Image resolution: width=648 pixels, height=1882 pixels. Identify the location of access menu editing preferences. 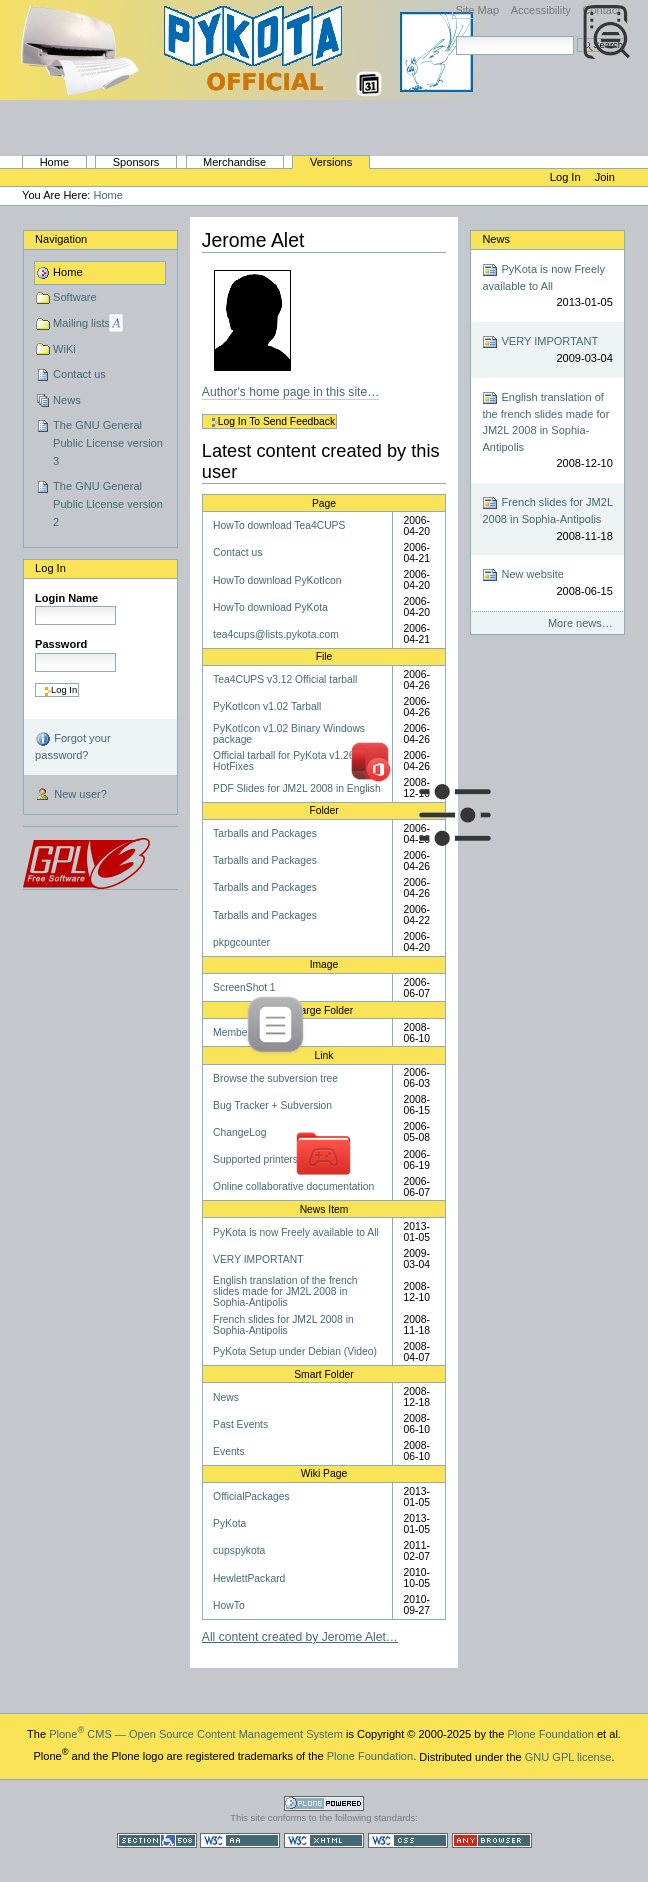
(275, 1025).